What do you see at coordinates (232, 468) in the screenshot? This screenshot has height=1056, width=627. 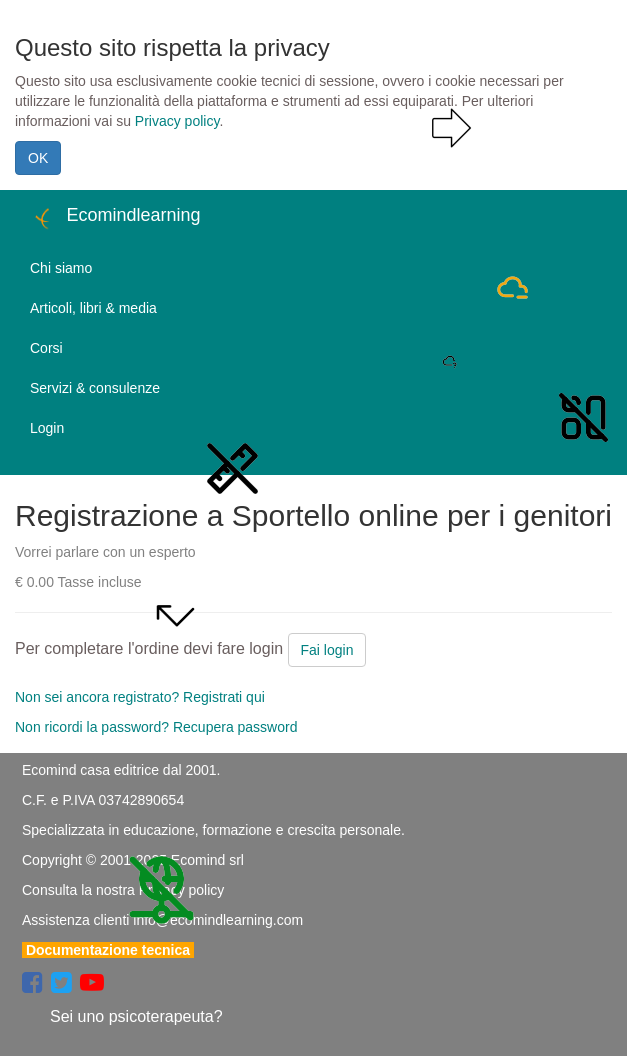 I see `disable measurement tools` at bounding box center [232, 468].